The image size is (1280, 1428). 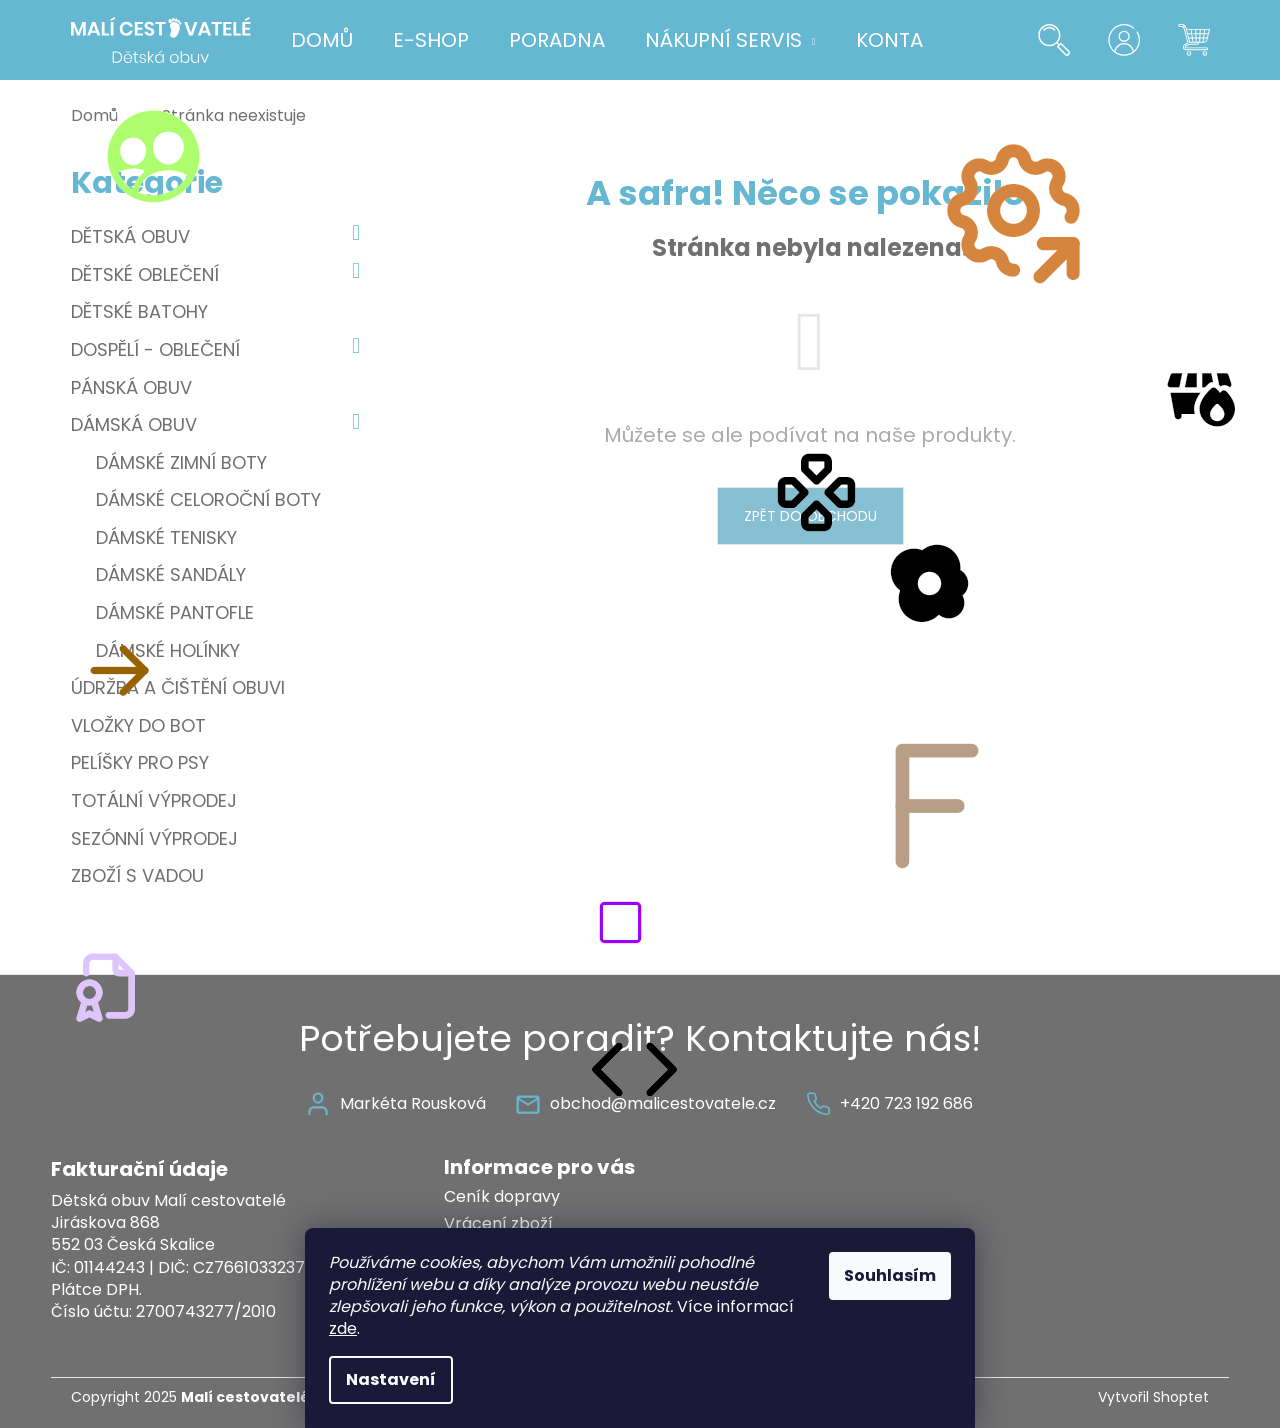 I want to click on view or edit source code, so click(x=634, y=1069).